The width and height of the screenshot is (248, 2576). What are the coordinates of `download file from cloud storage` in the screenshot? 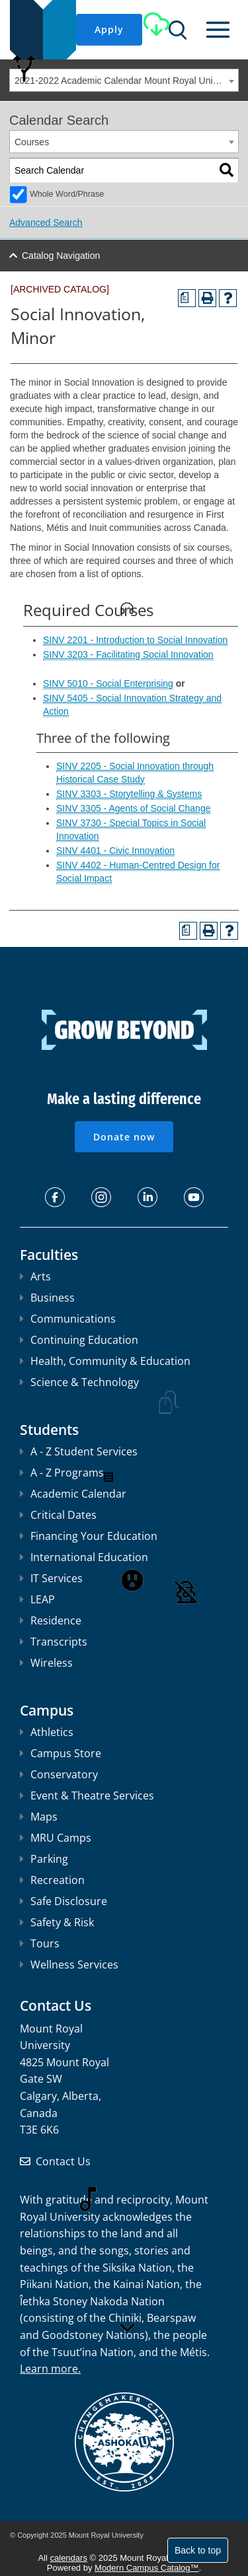 It's located at (156, 24).